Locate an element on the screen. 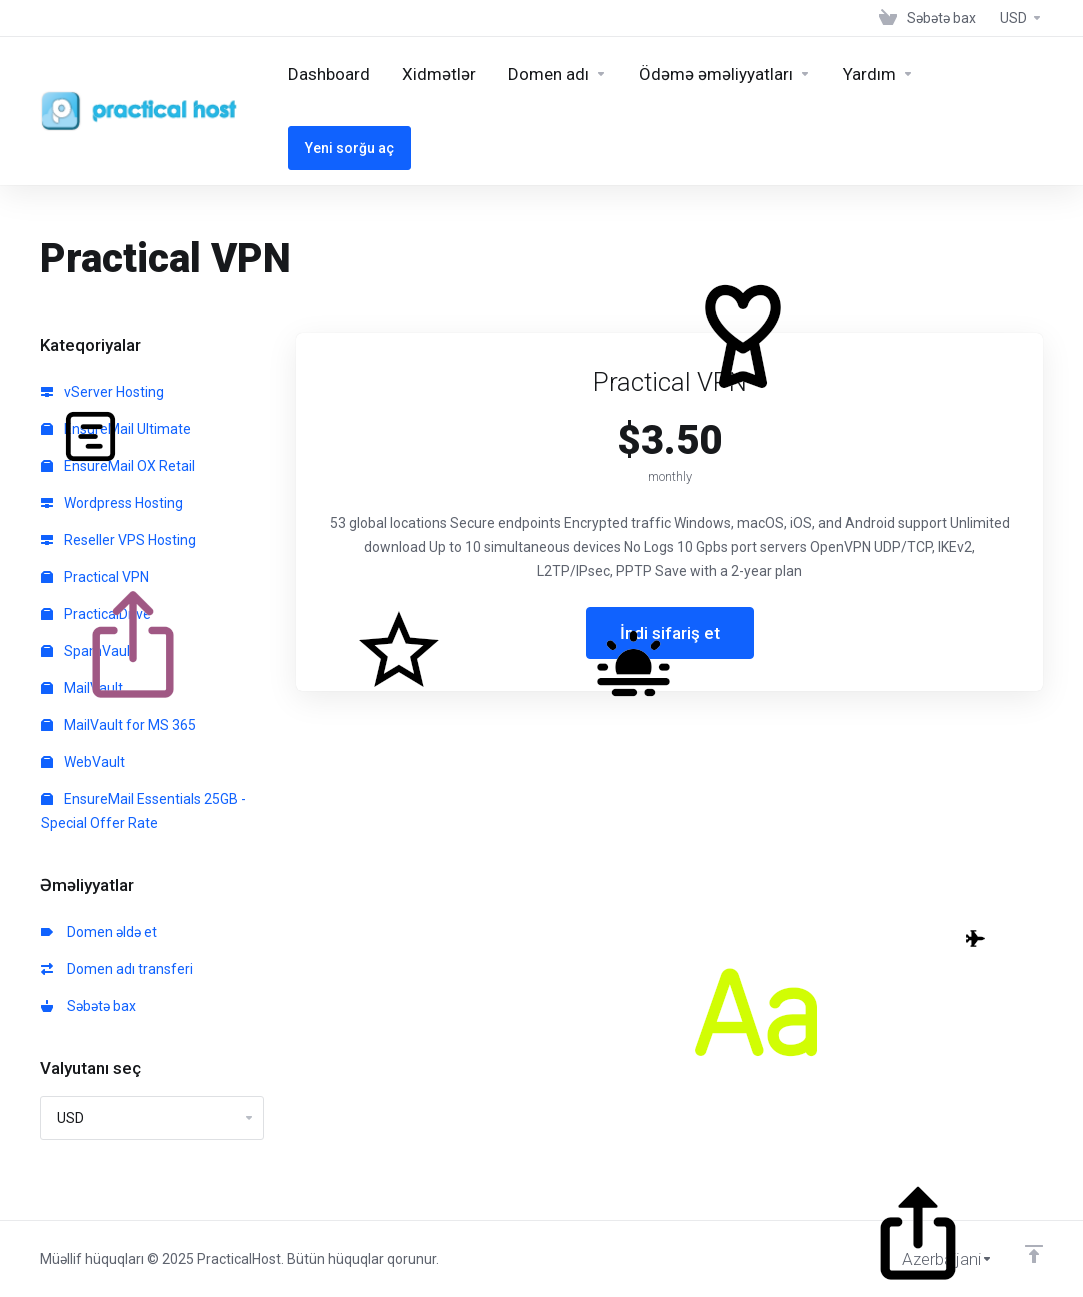 This screenshot has height=1297, width=1083. view gantt chart or project timeline is located at coordinates (90, 436).